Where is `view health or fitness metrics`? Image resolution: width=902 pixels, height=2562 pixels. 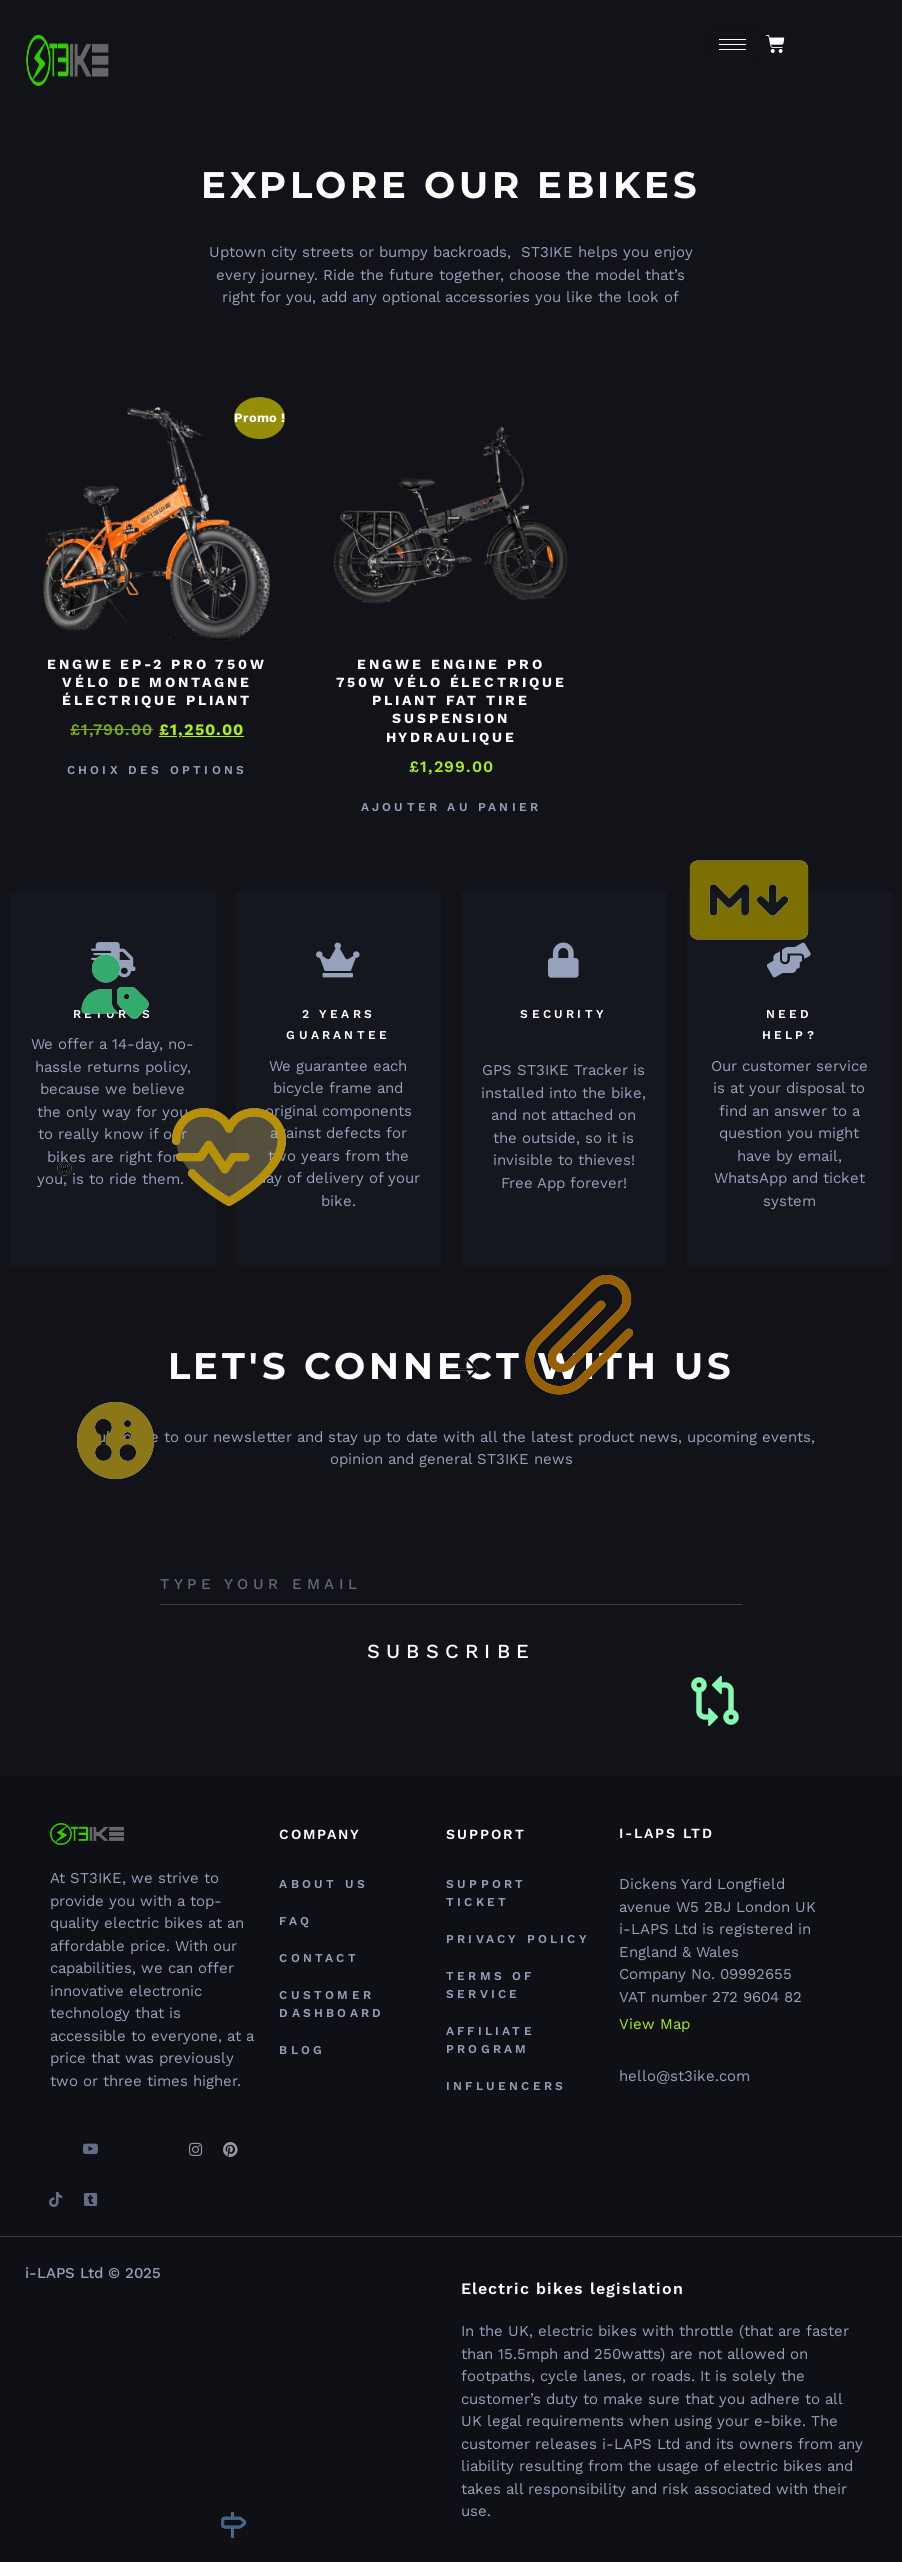 view health or fitness metrics is located at coordinates (229, 1153).